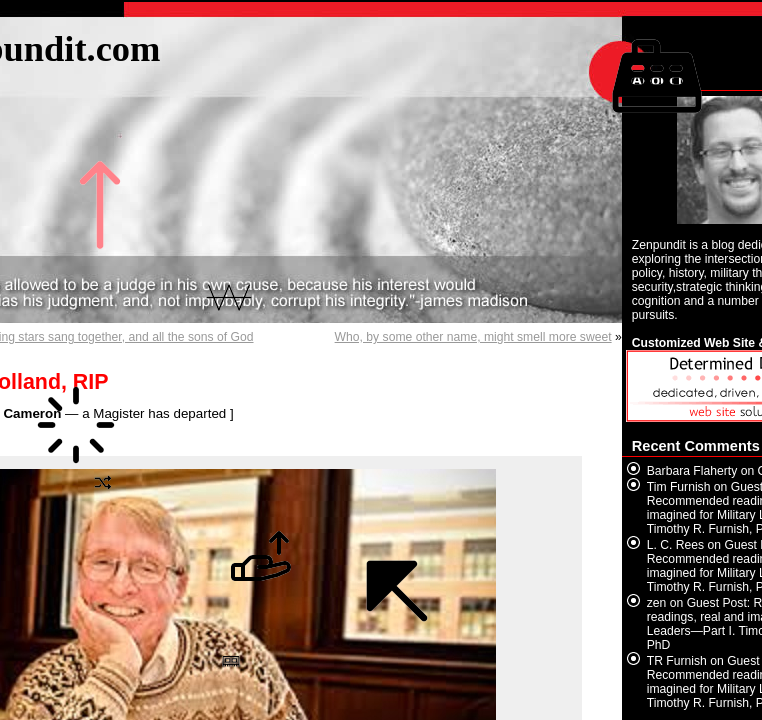  What do you see at coordinates (397, 591) in the screenshot?
I see `navigate back to previous screen` at bounding box center [397, 591].